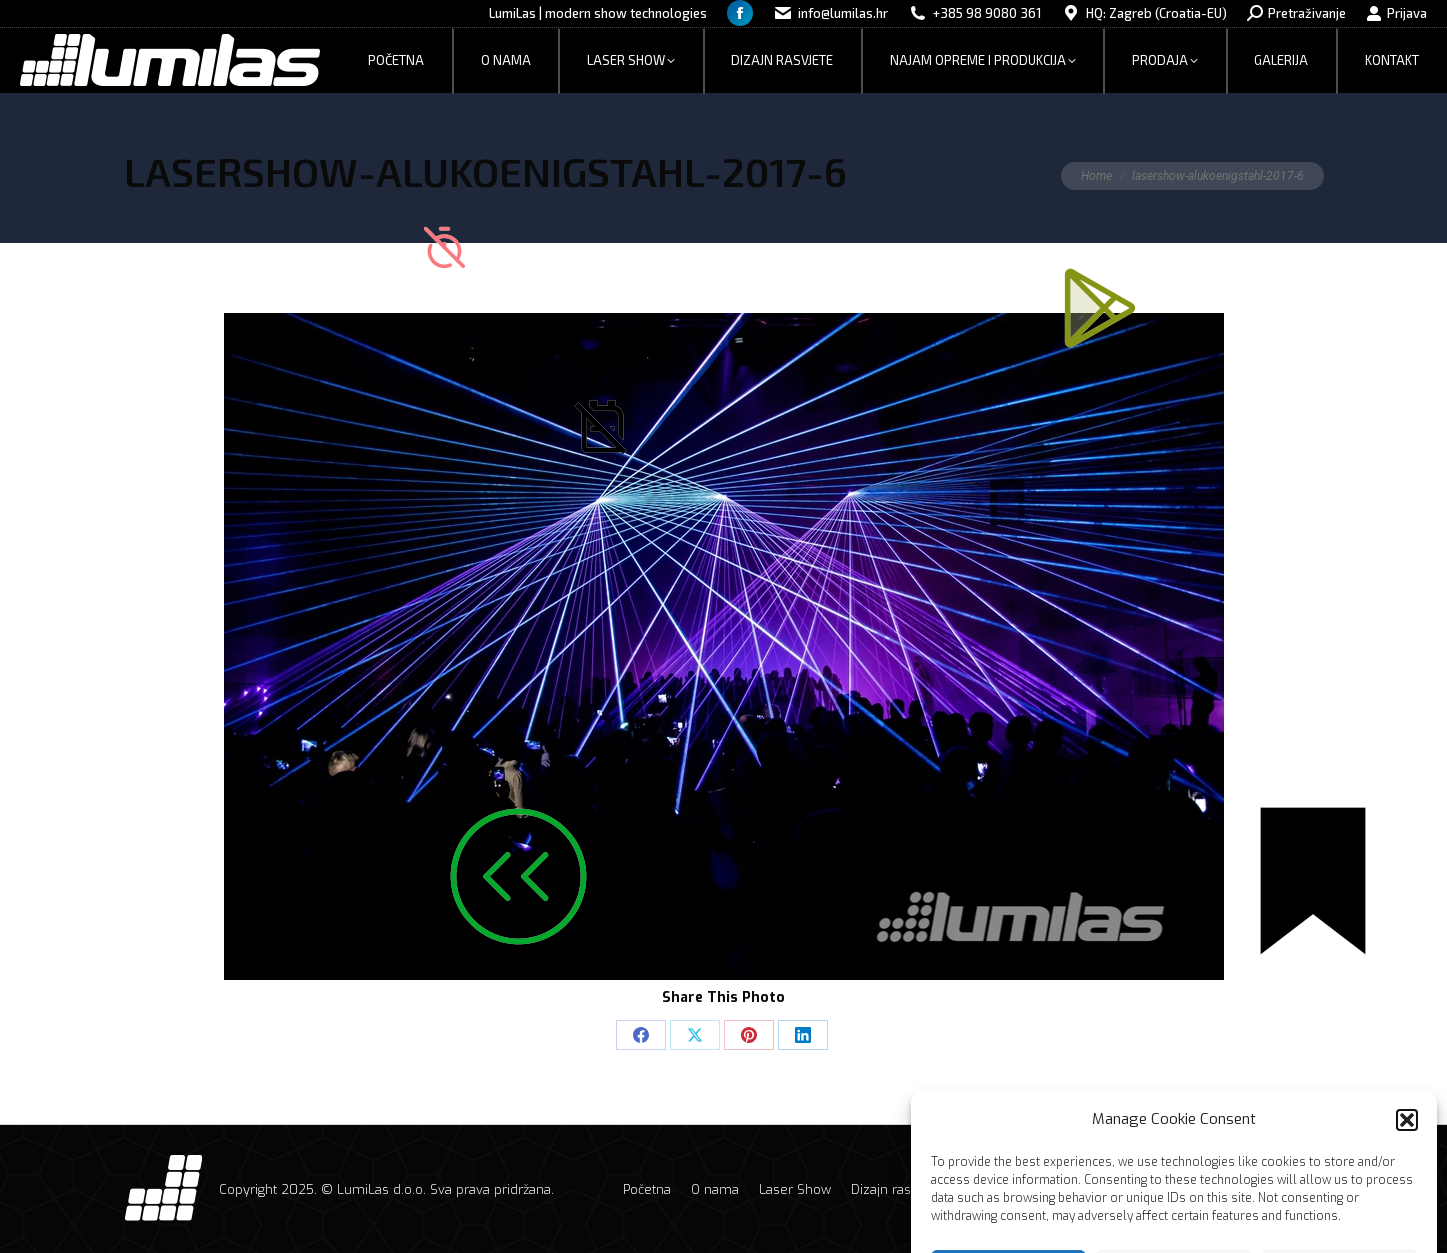  I want to click on open the google play store, so click(1093, 308).